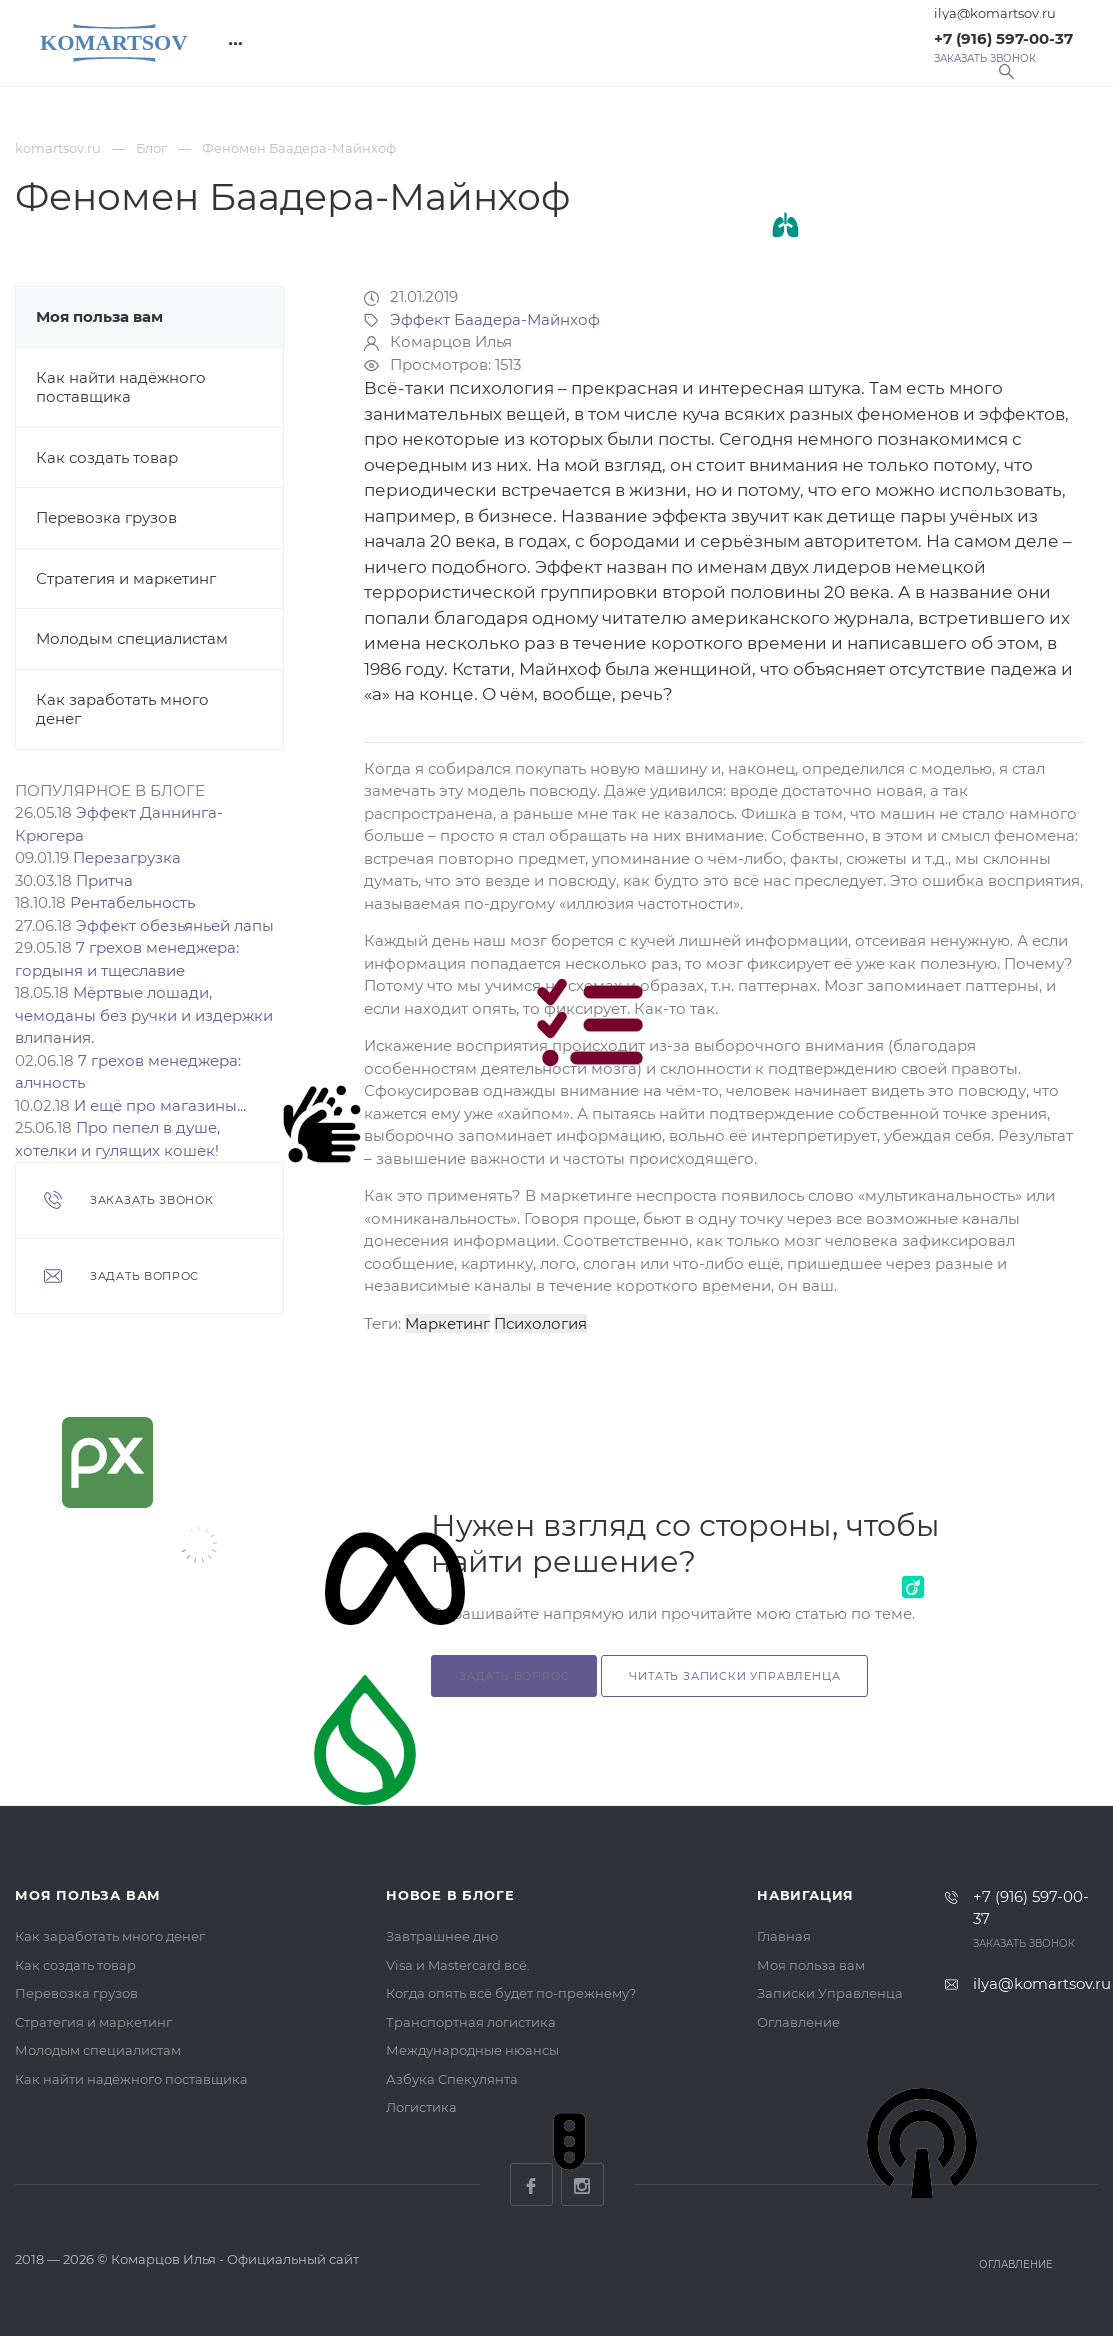  Describe the element at coordinates (107, 1462) in the screenshot. I see `open pixabay website or app` at that location.